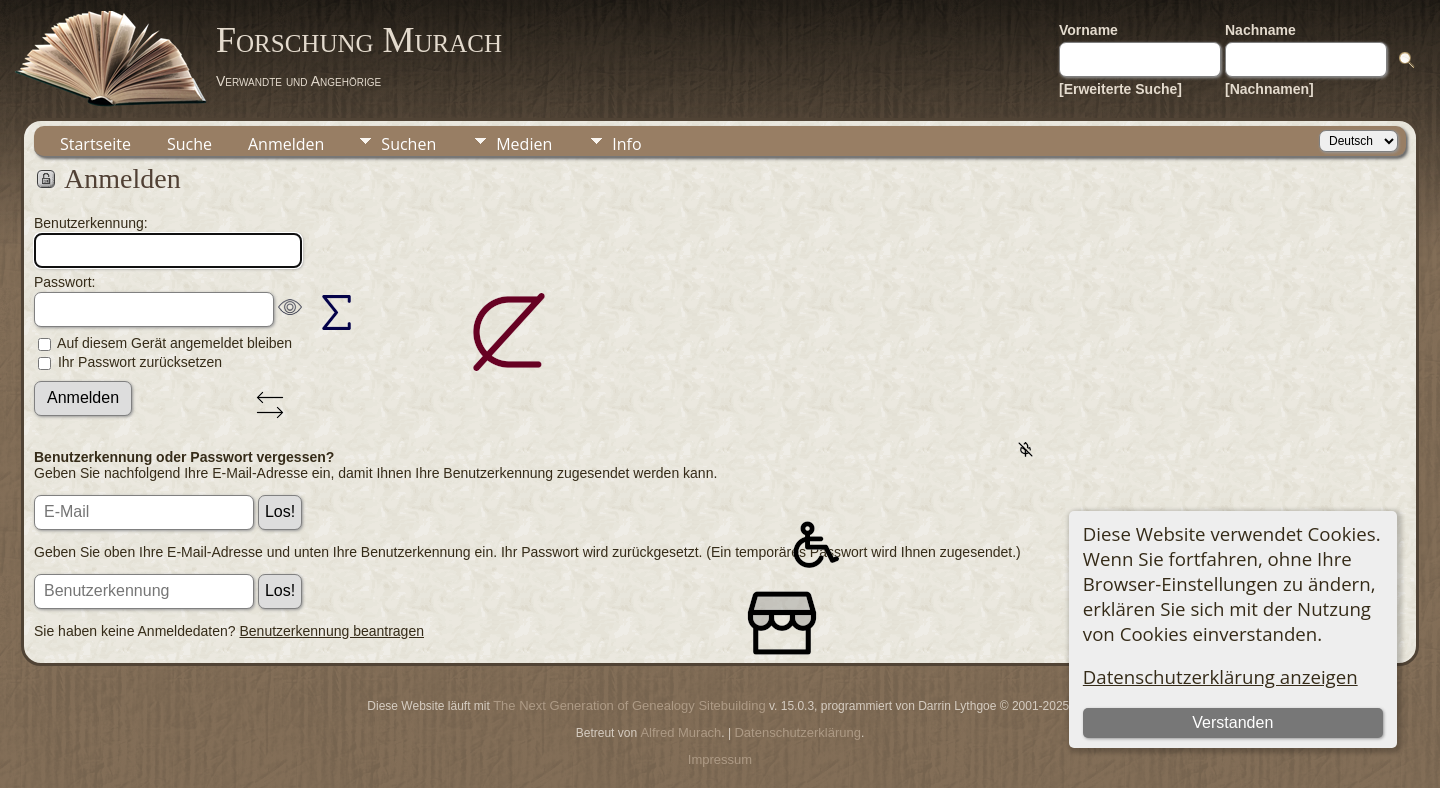 The width and height of the screenshot is (1440, 788). Describe the element at coordinates (336, 312) in the screenshot. I see `calculate sum or total of selected values` at that location.